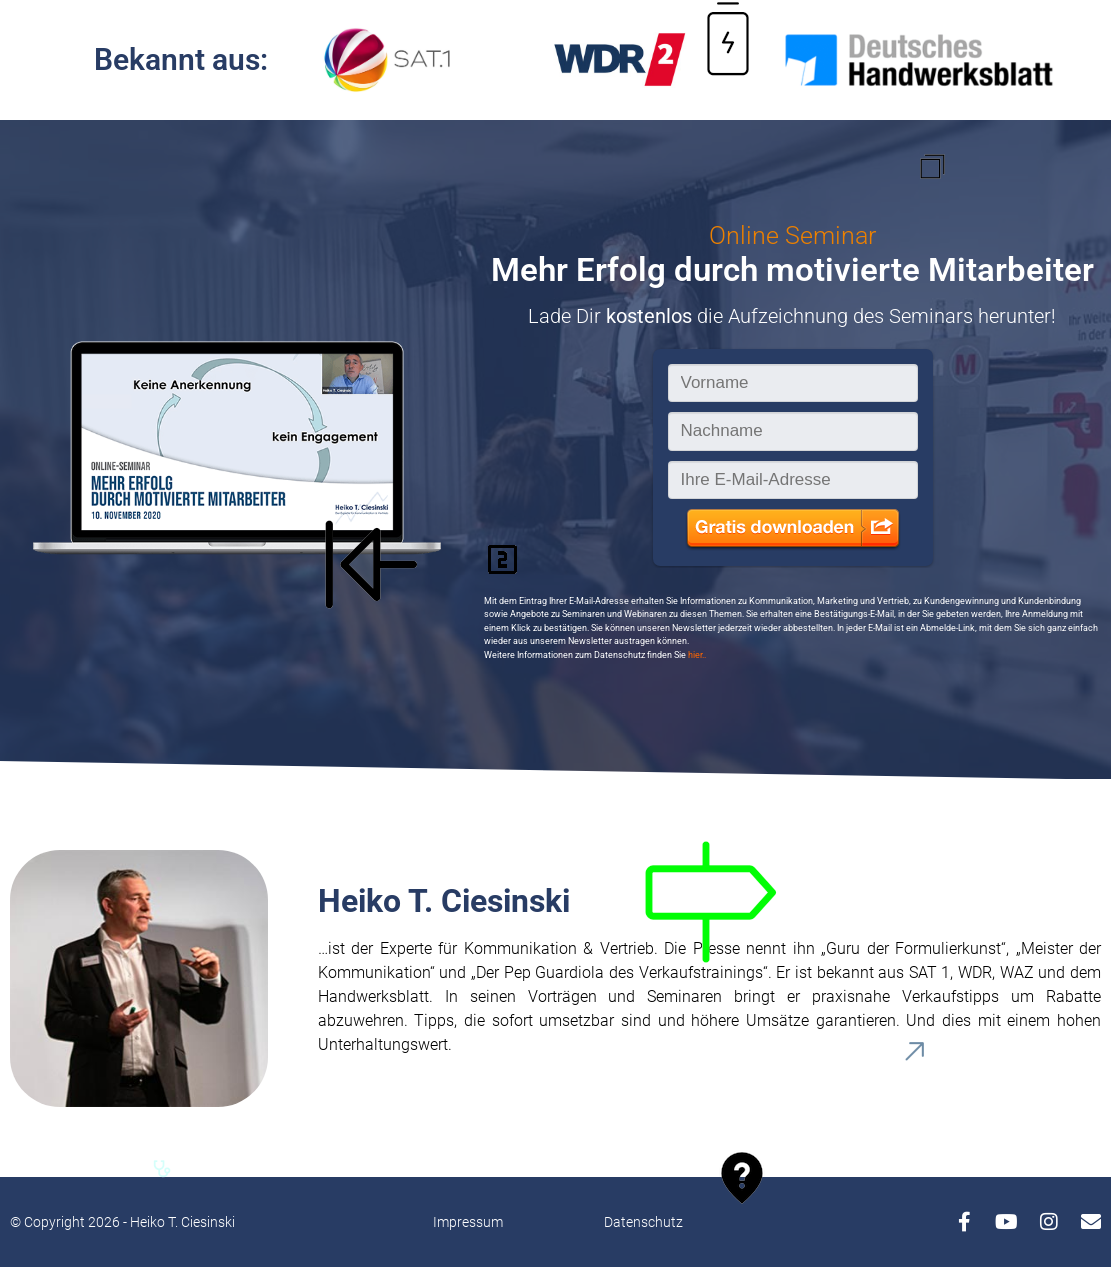 The image size is (1111, 1267). Describe the element at coordinates (161, 1168) in the screenshot. I see `access health or medical features` at that location.